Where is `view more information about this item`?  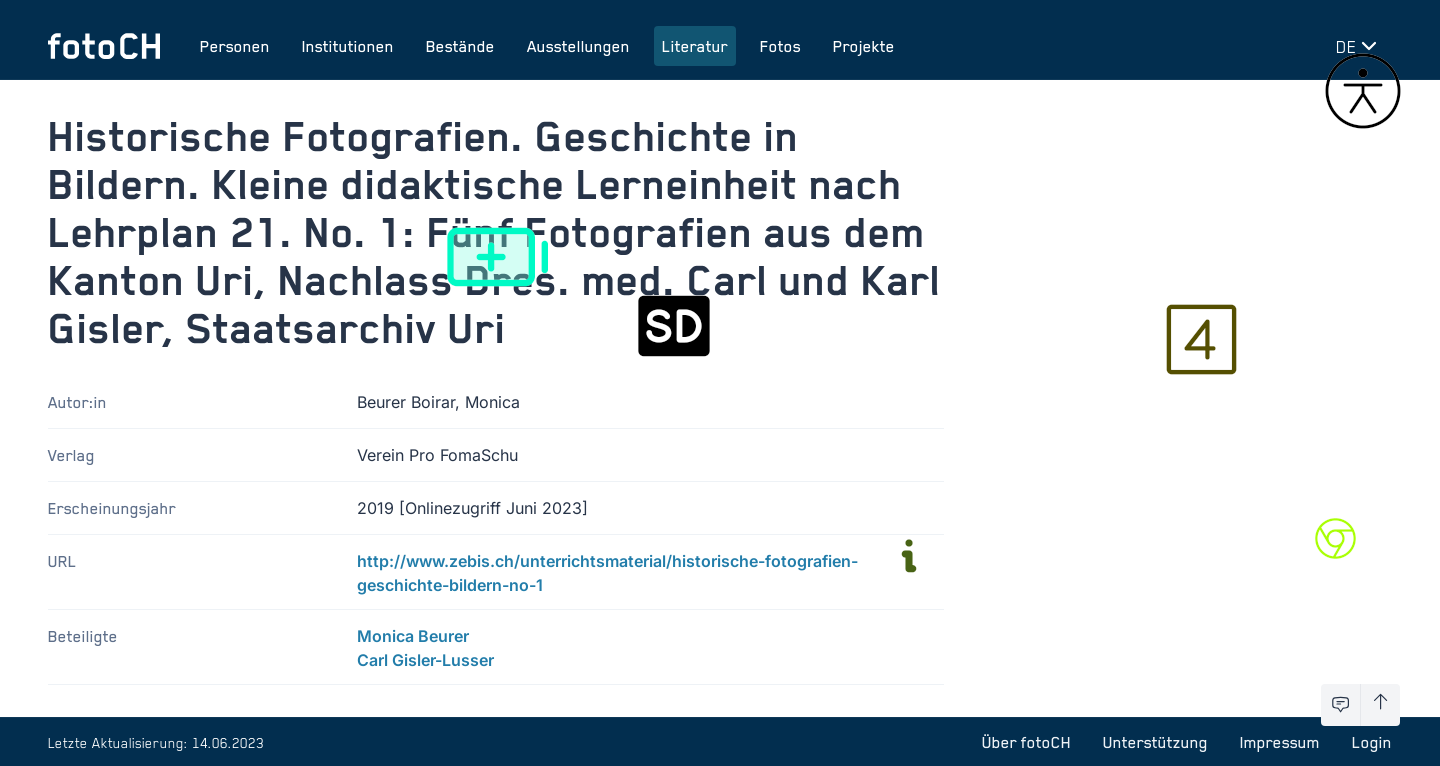 view more information about this item is located at coordinates (909, 554).